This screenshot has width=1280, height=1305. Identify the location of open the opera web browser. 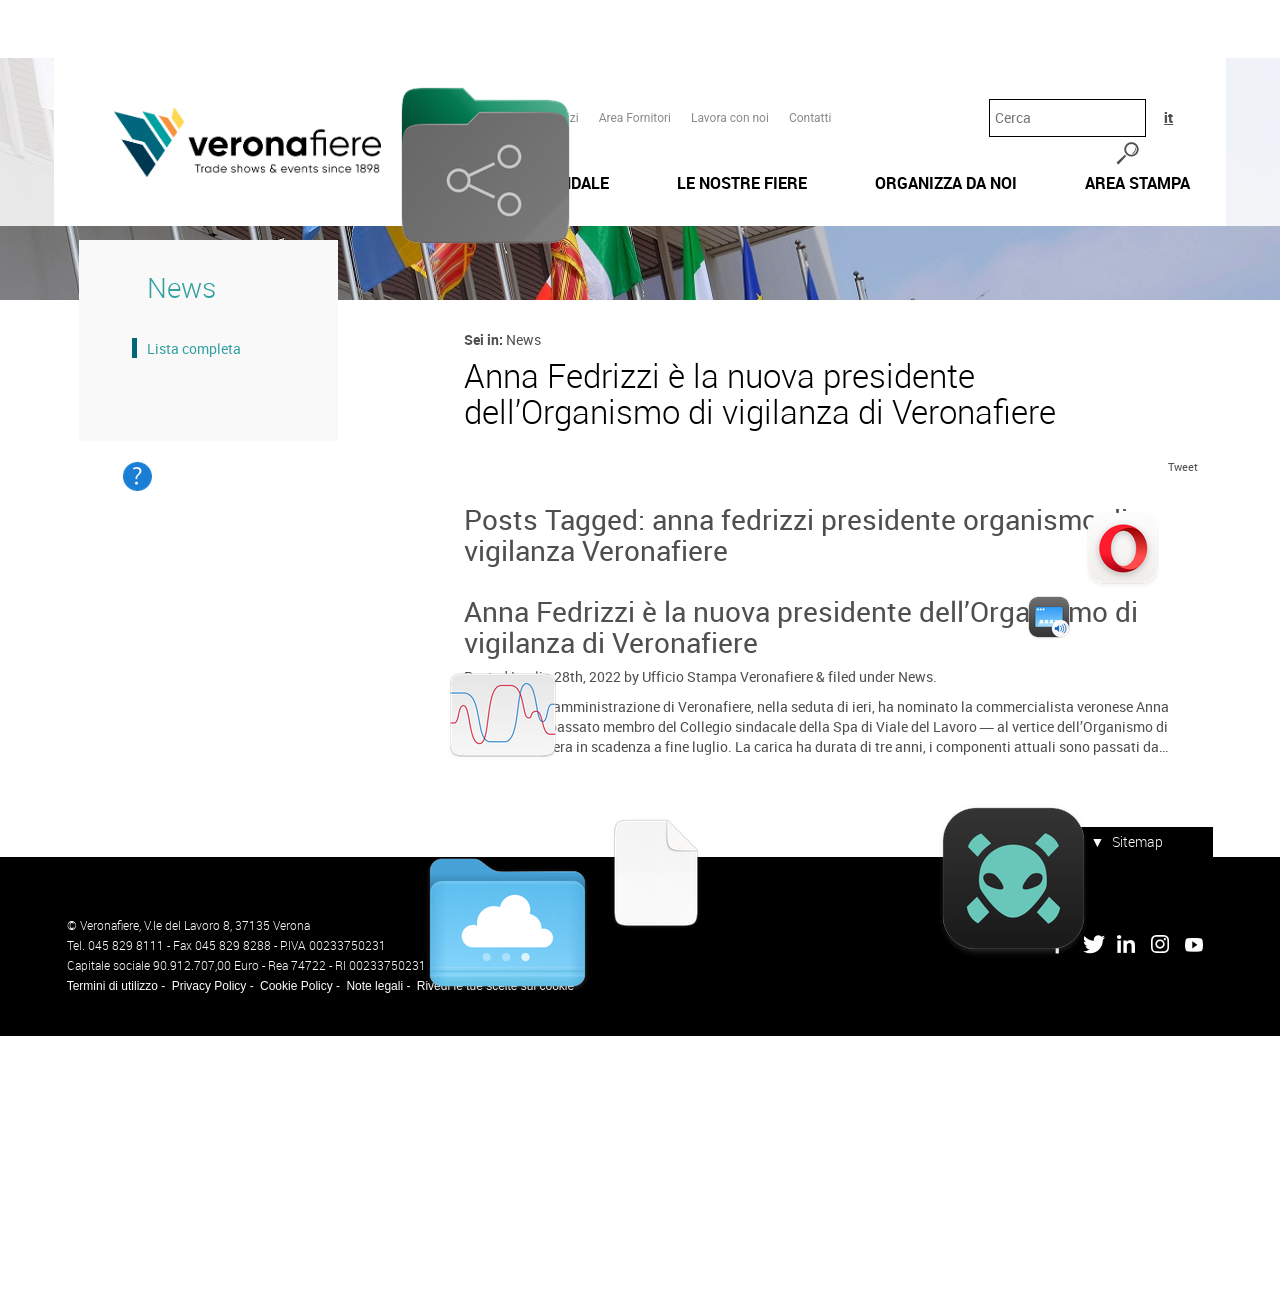
(1123, 548).